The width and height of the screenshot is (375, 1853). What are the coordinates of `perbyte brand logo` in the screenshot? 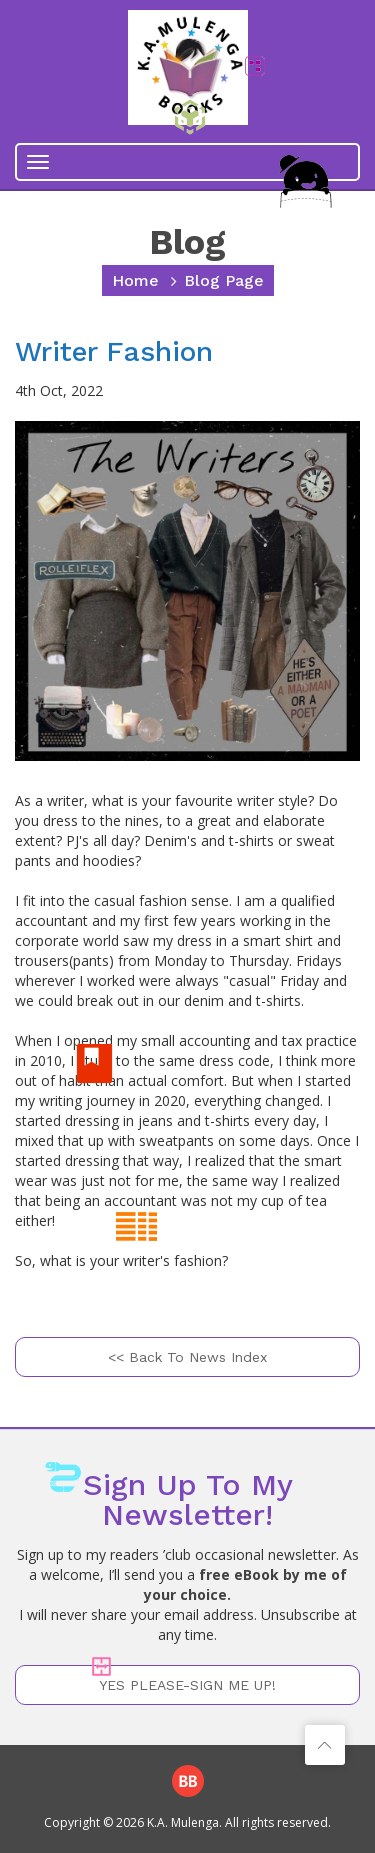 It's located at (255, 66).